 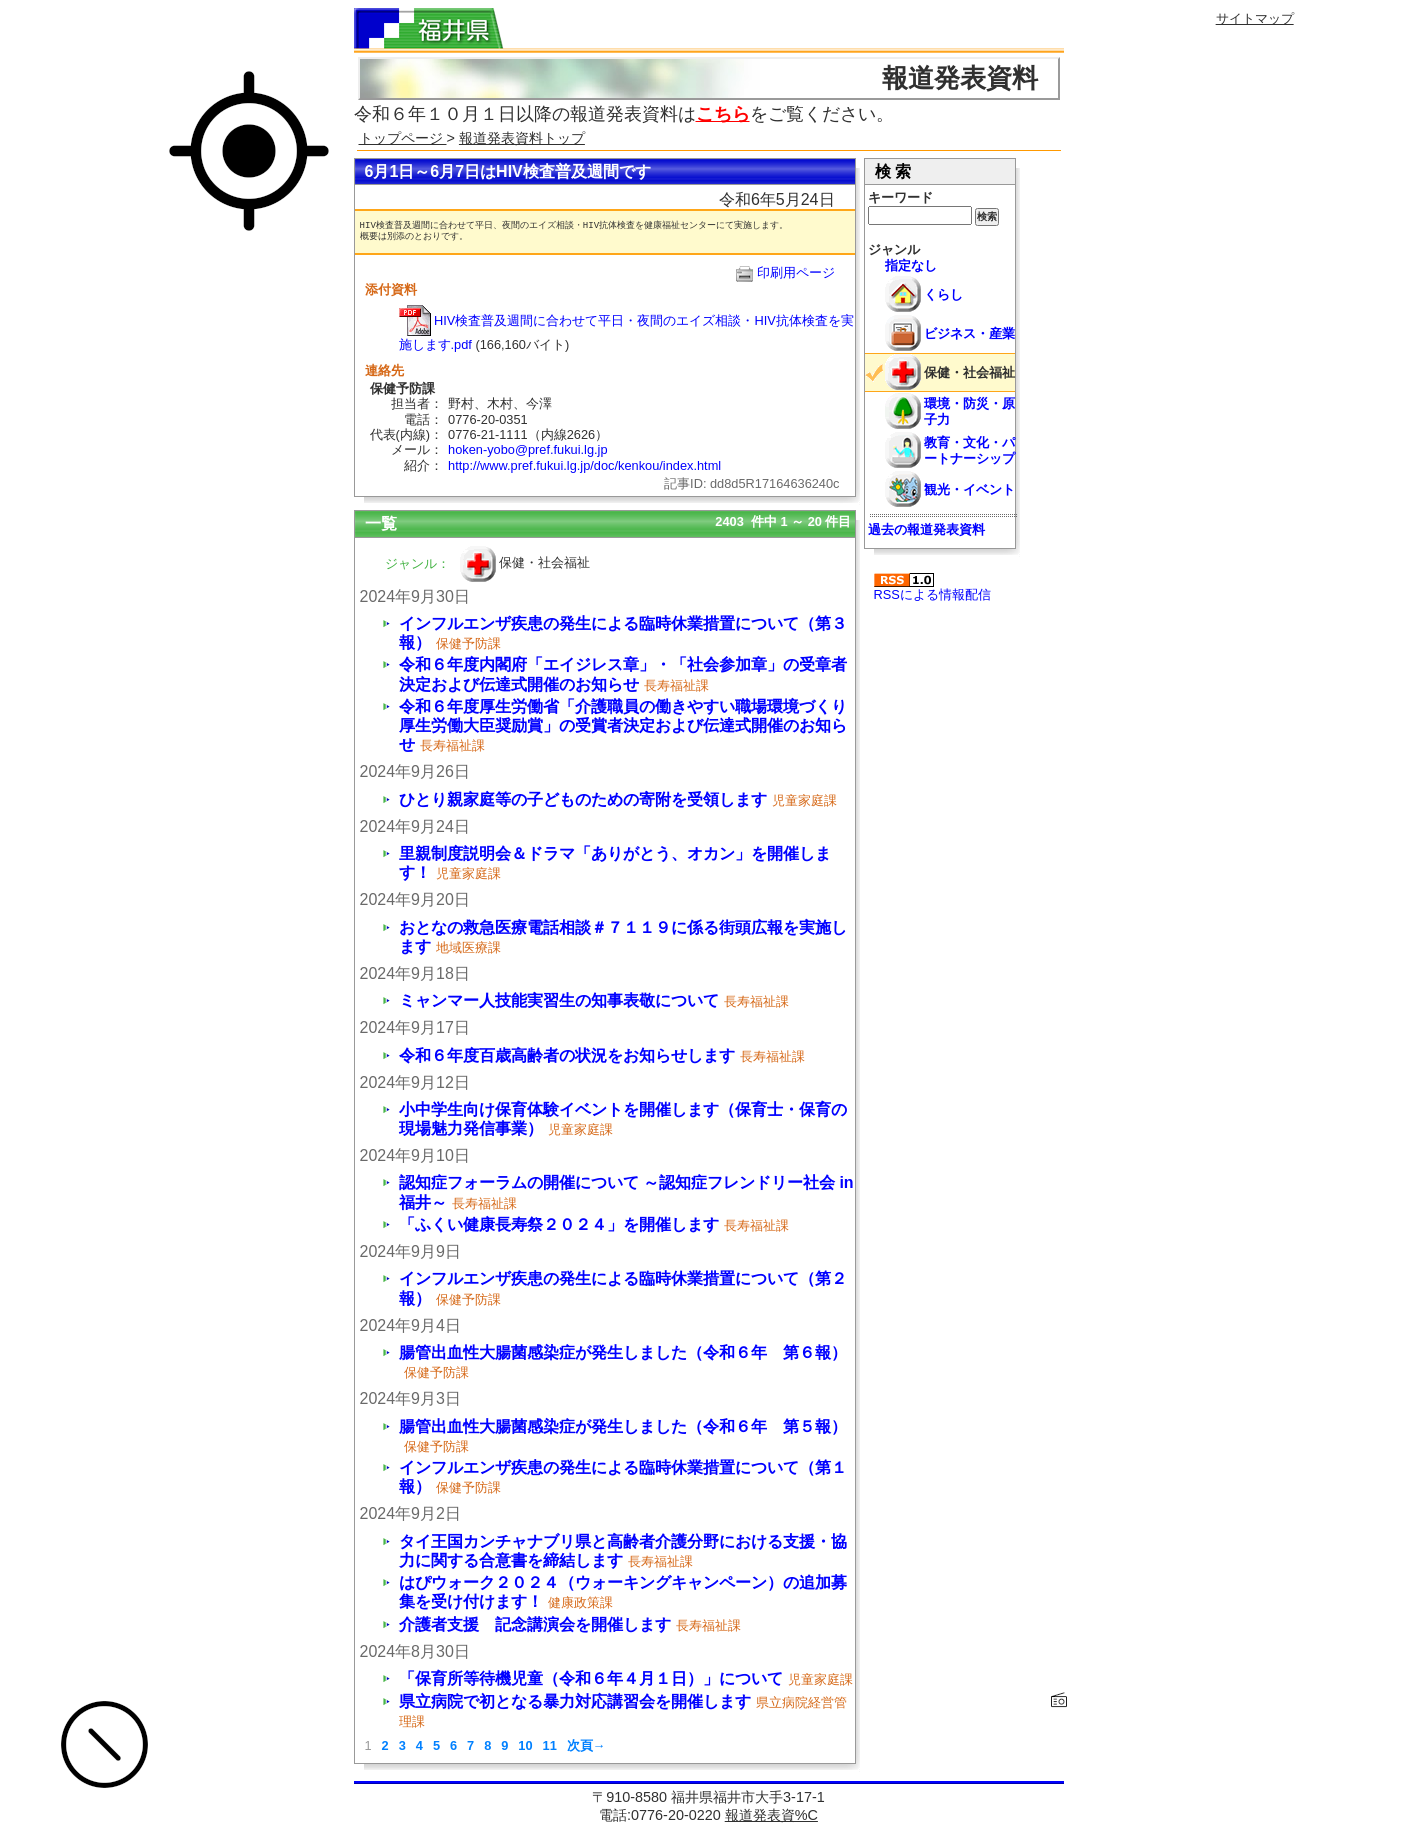 What do you see at coordinates (104, 1744) in the screenshot?
I see `indicates a prohibited or restricted action` at bounding box center [104, 1744].